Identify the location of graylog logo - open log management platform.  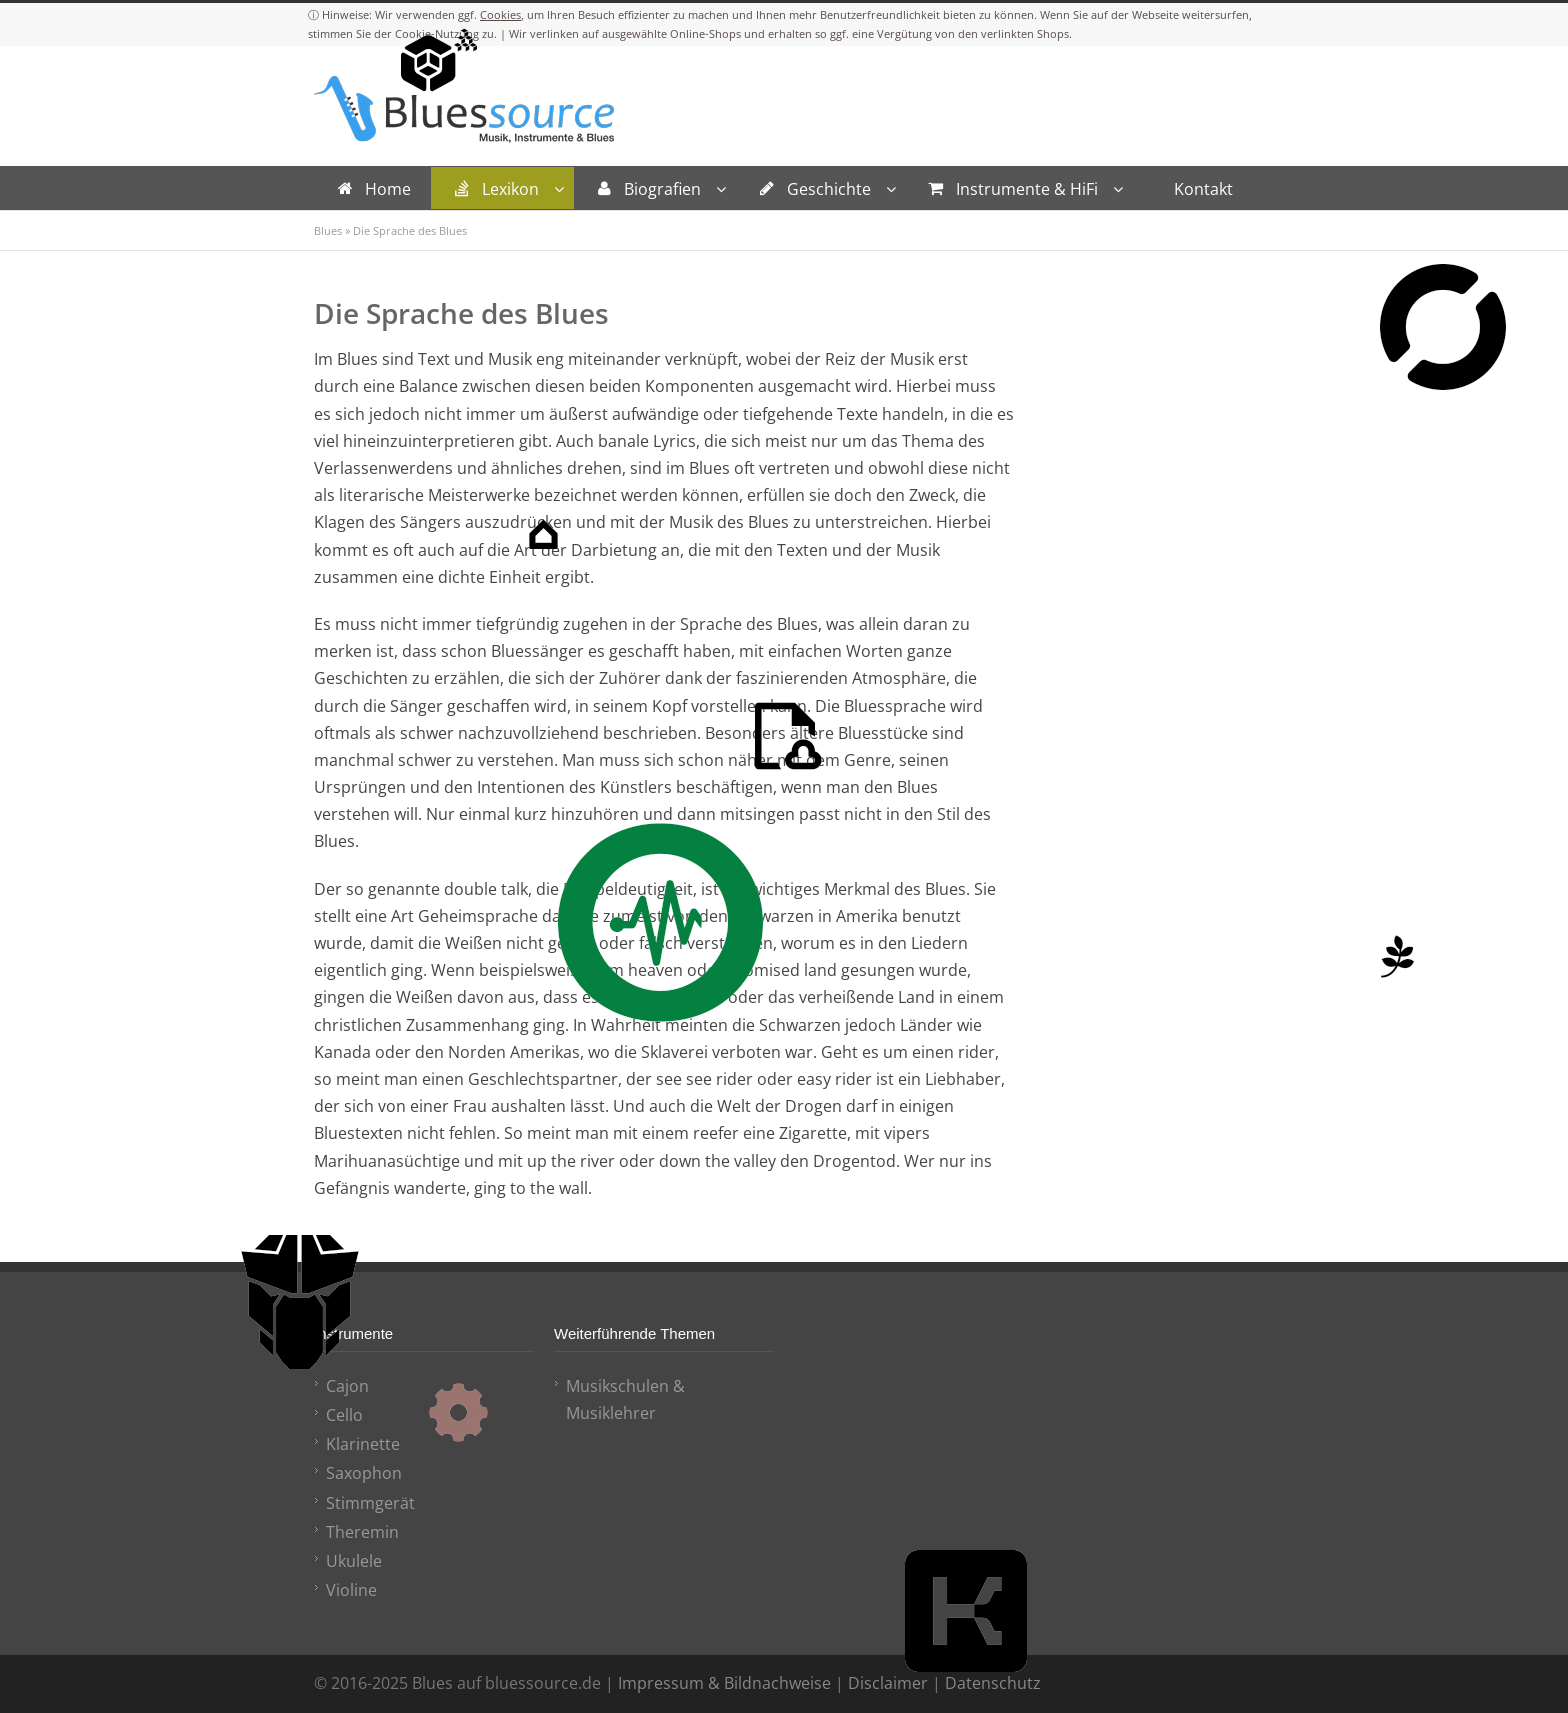
(660, 922).